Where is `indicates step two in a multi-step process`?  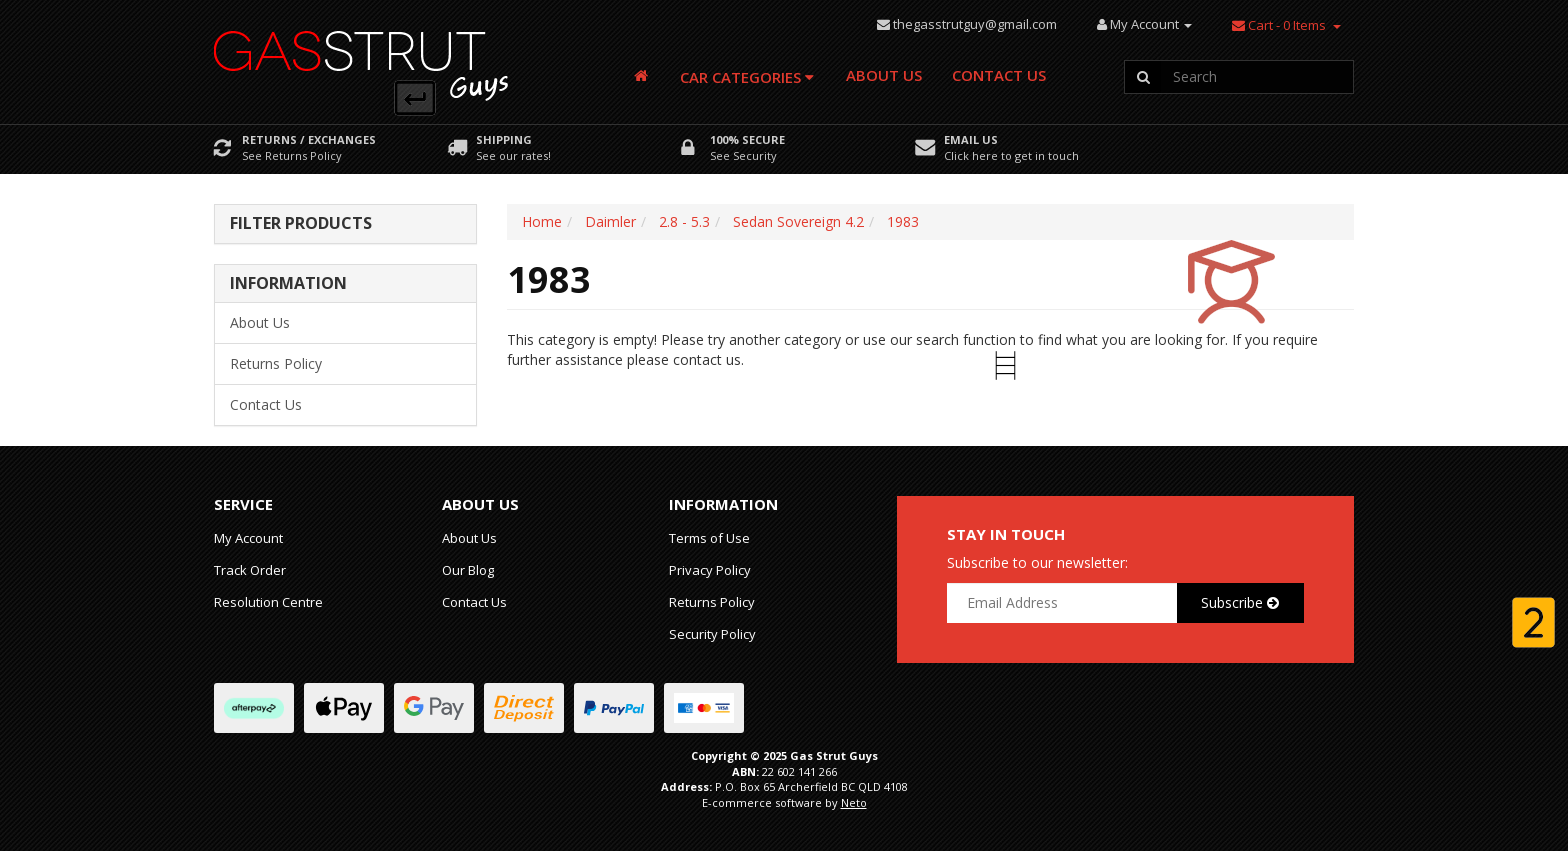
indicates step two in a multi-step process is located at coordinates (1533, 622).